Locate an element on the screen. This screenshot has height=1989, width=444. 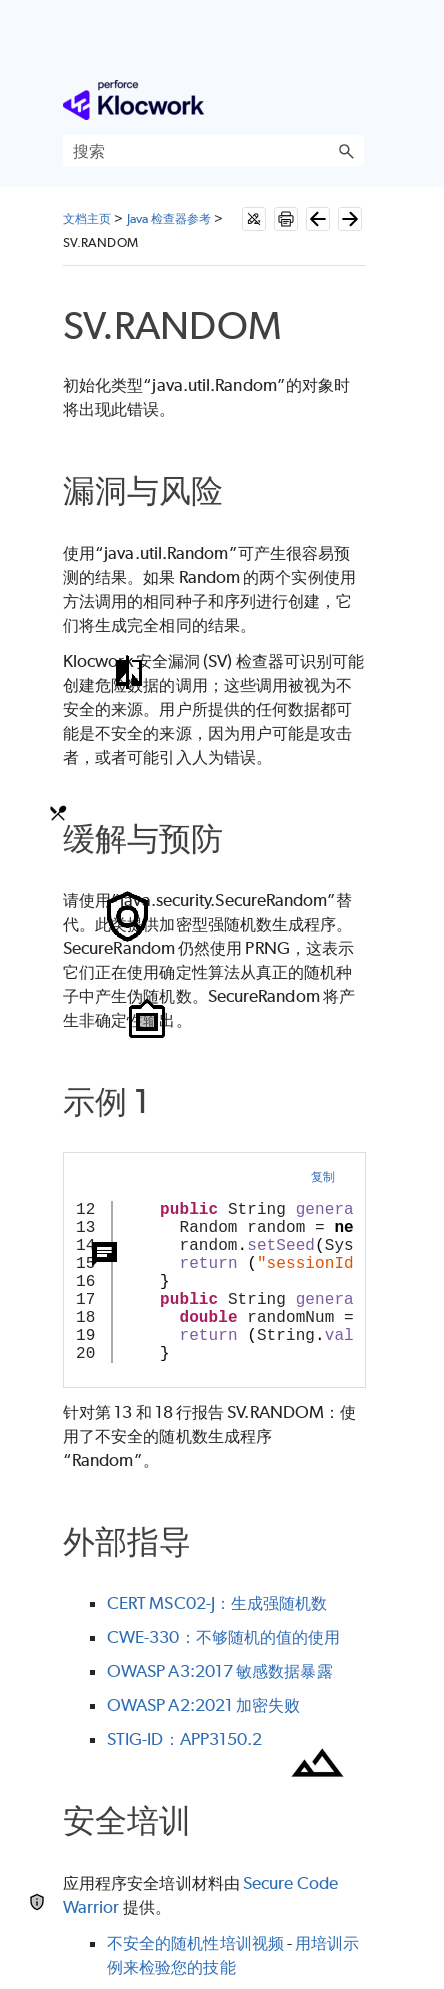
view restaurant or dining options is located at coordinates (58, 813).